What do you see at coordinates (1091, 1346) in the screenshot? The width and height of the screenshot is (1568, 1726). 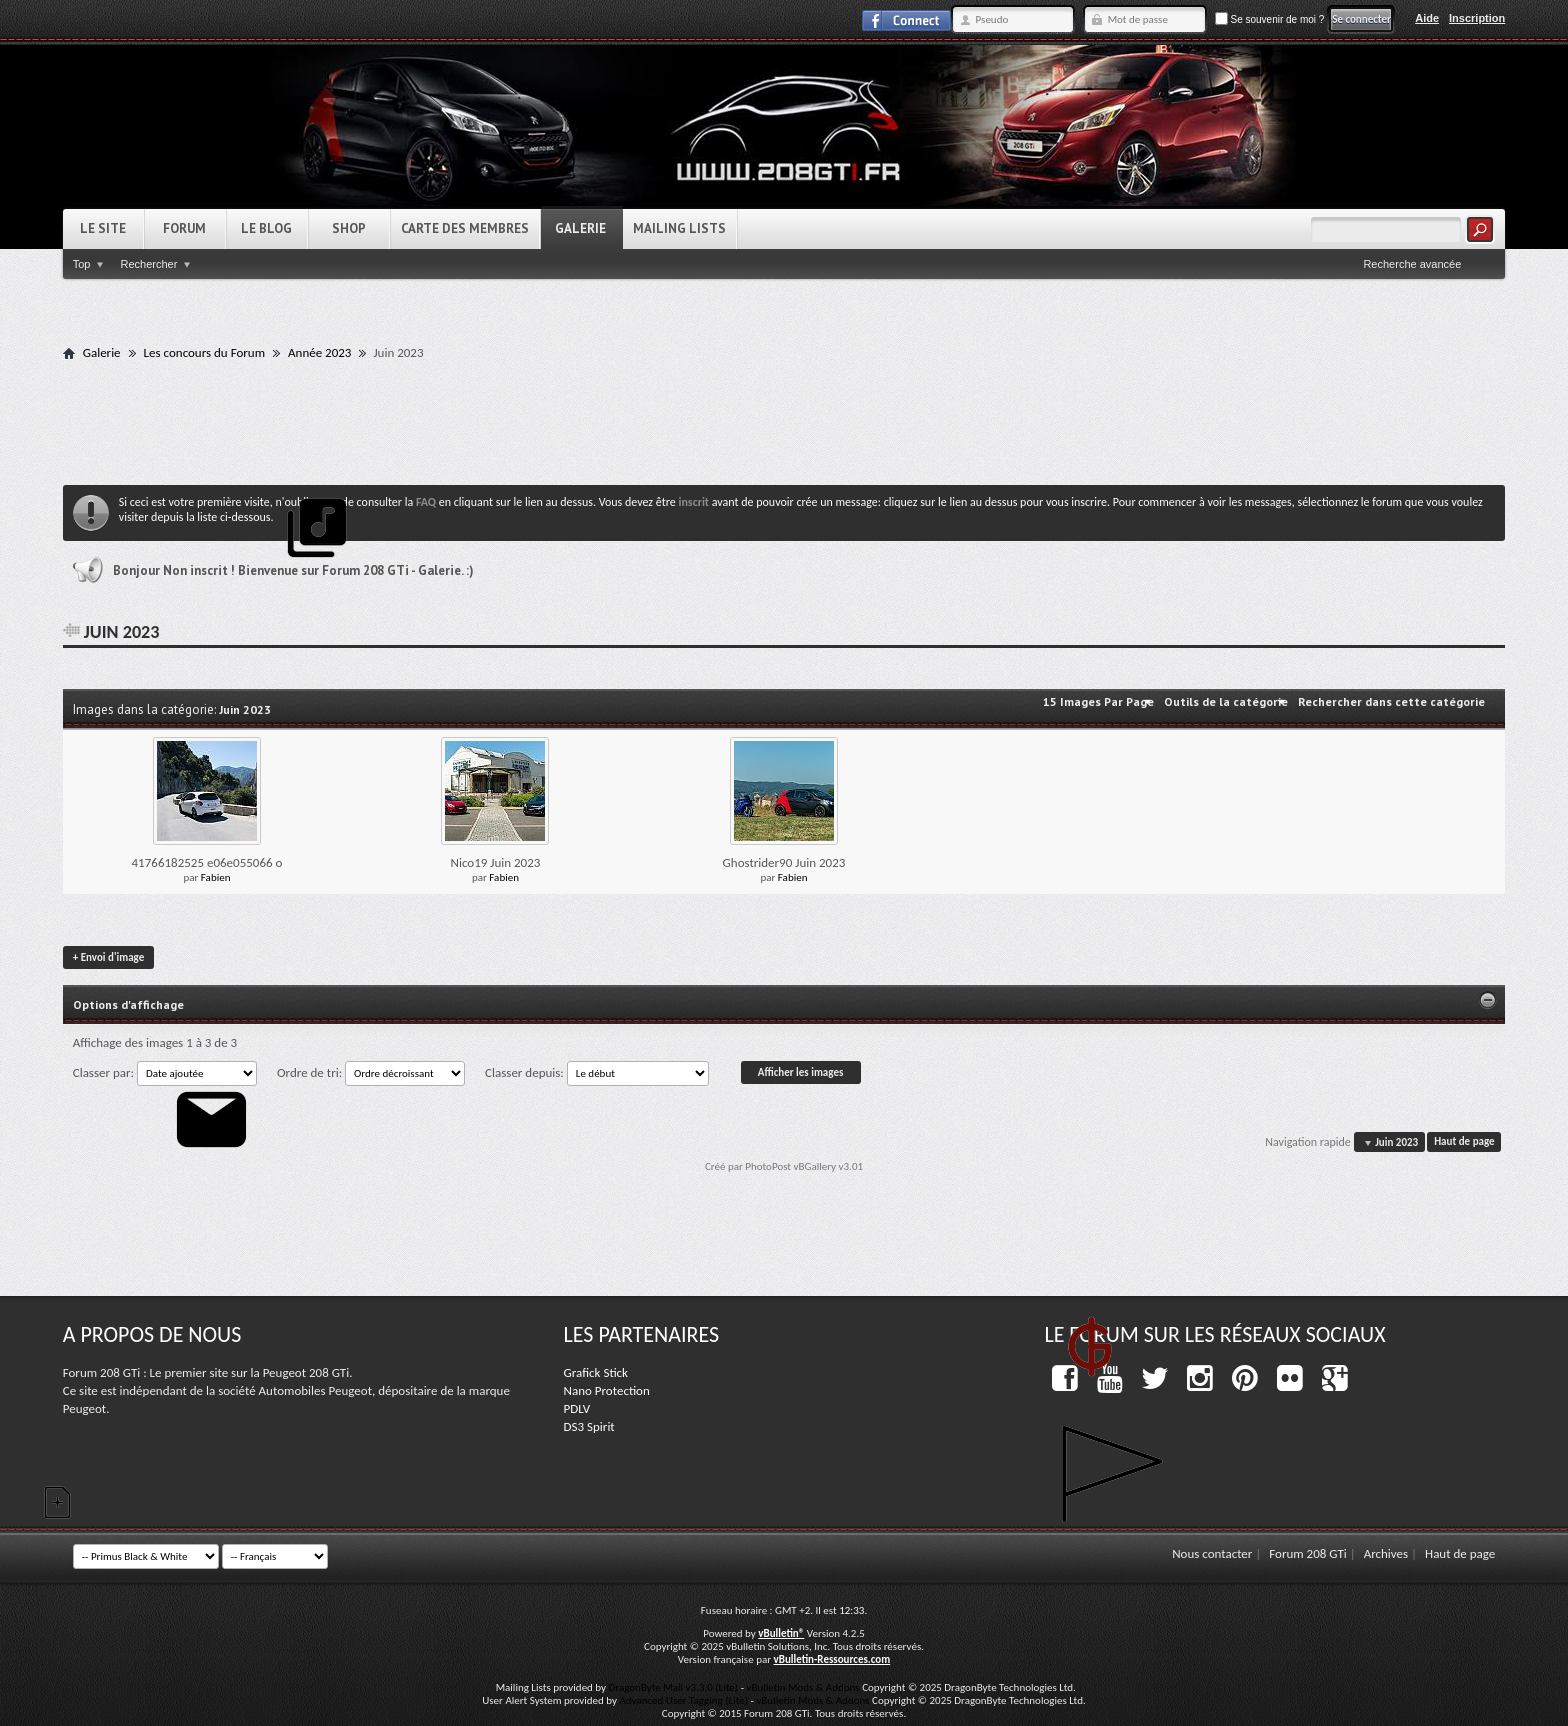 I see `indicates paraguayan guaraní currency` at bounding box center [1091, 1346].